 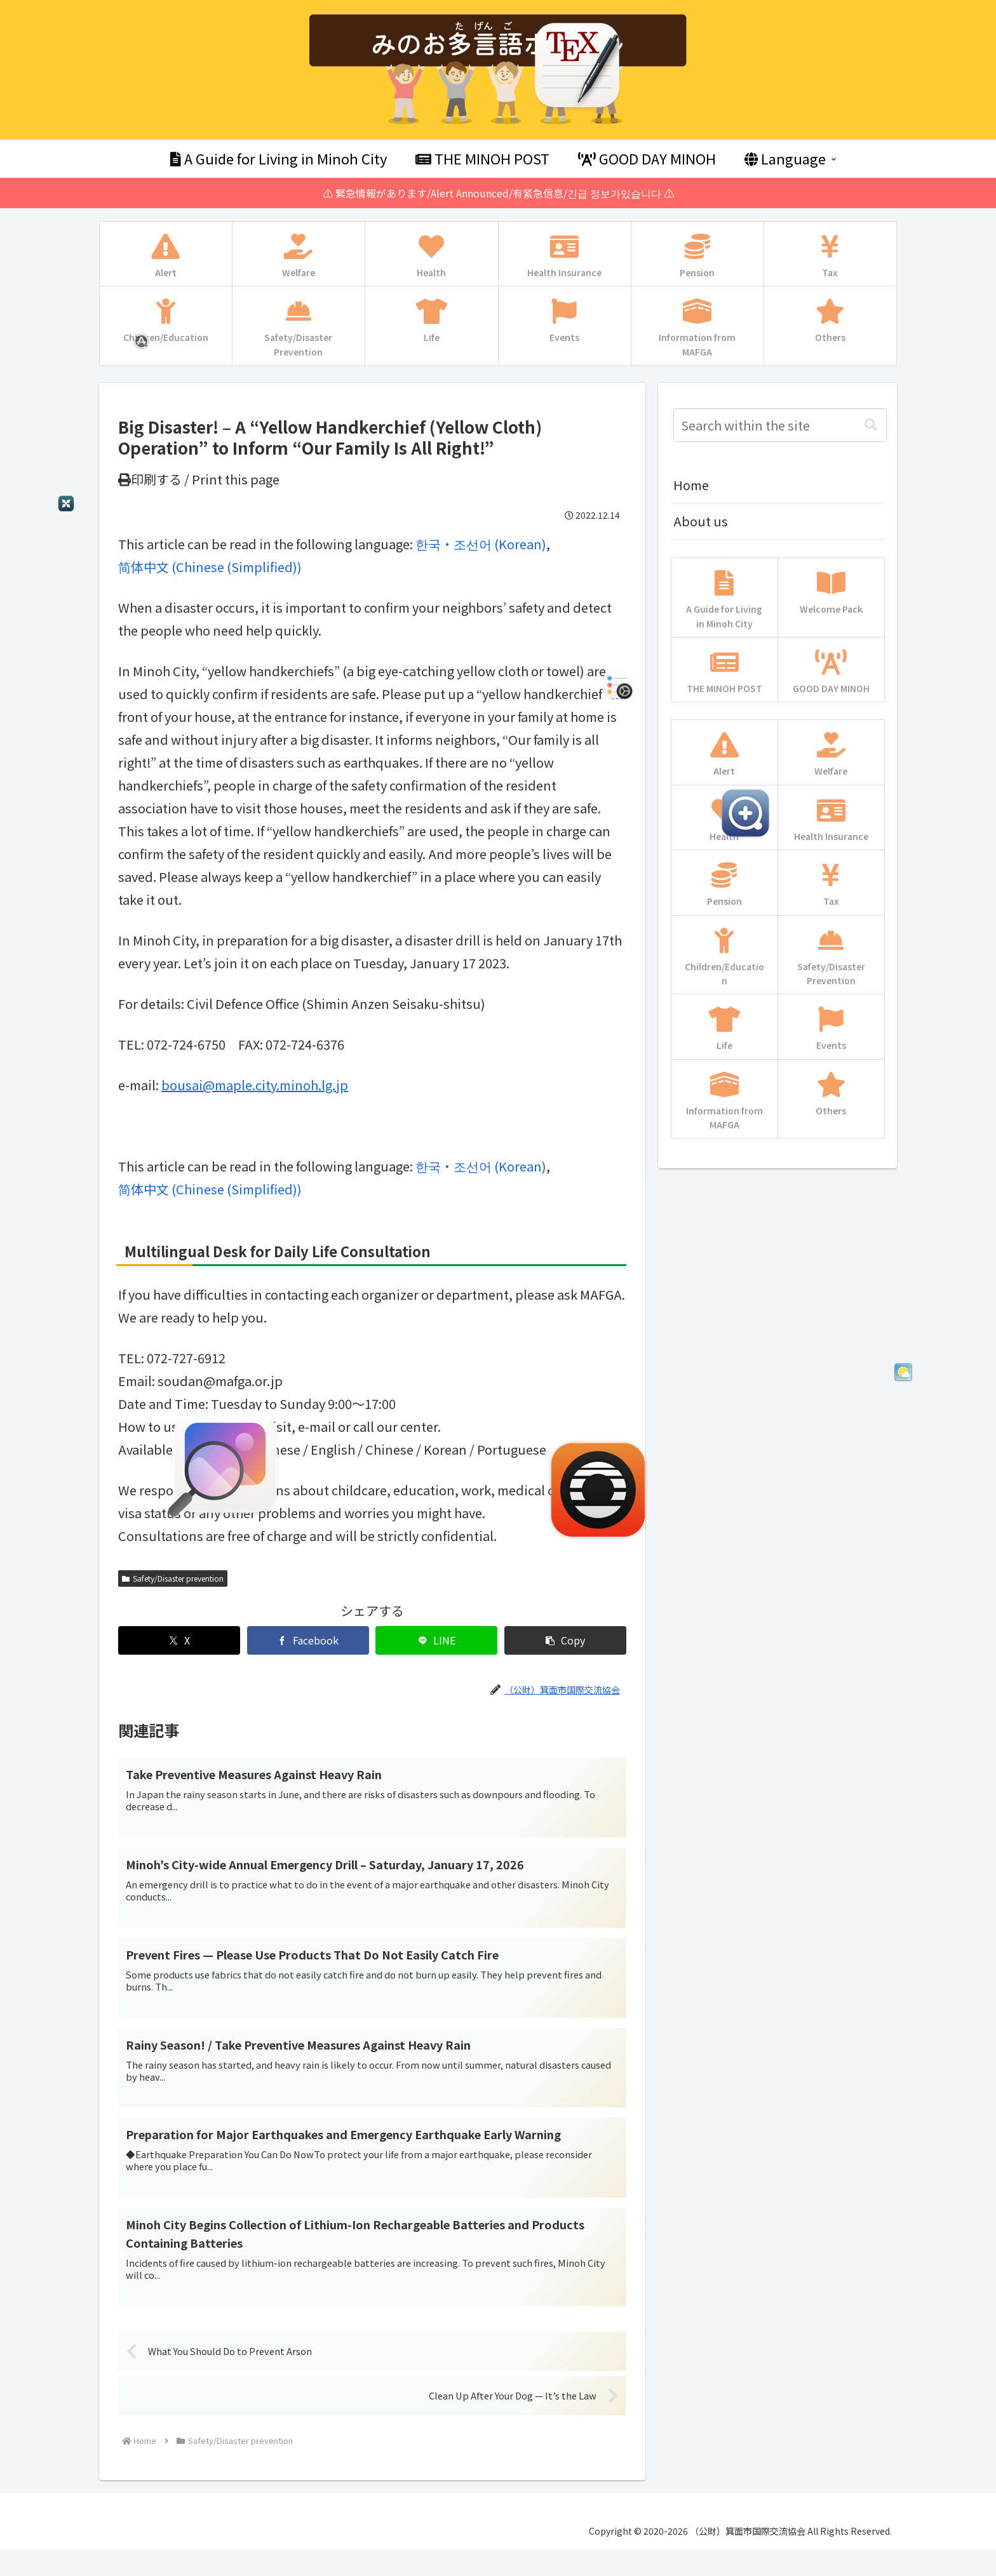 I want to click on open menu editor application, so click(x=617, y=684).